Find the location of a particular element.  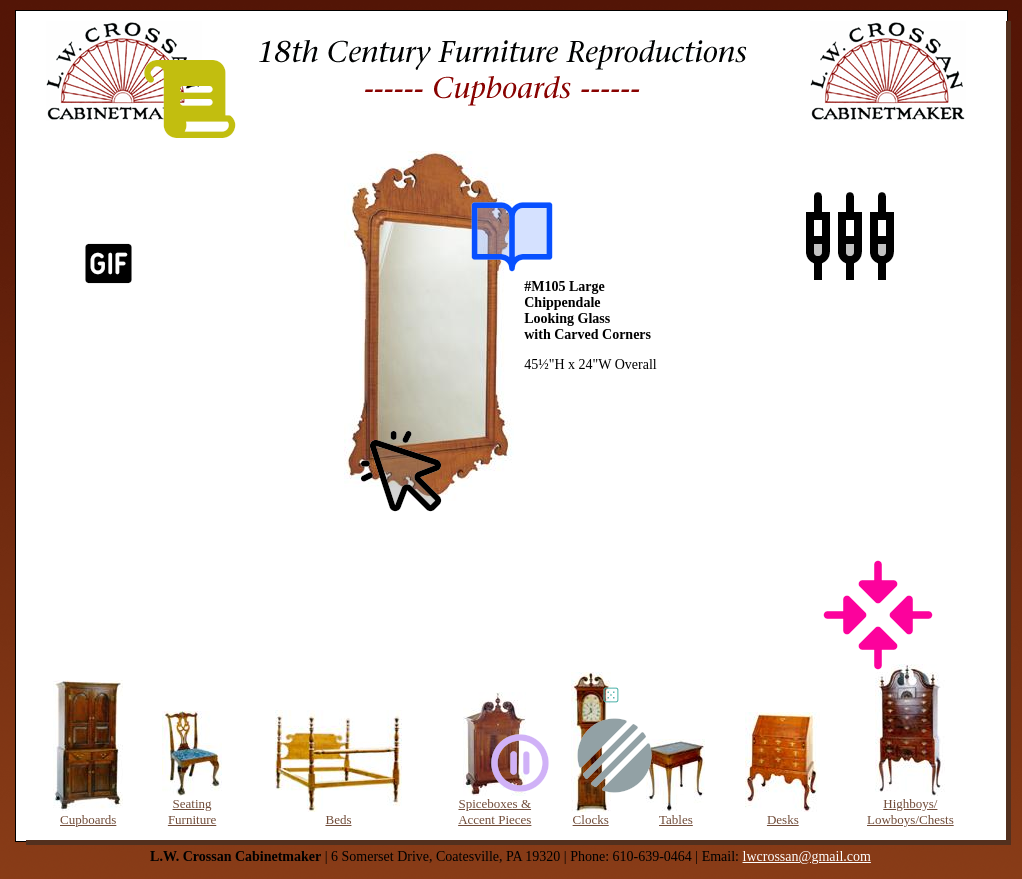

collapse or minimize content from all sides is located at coordinates (878, 615).